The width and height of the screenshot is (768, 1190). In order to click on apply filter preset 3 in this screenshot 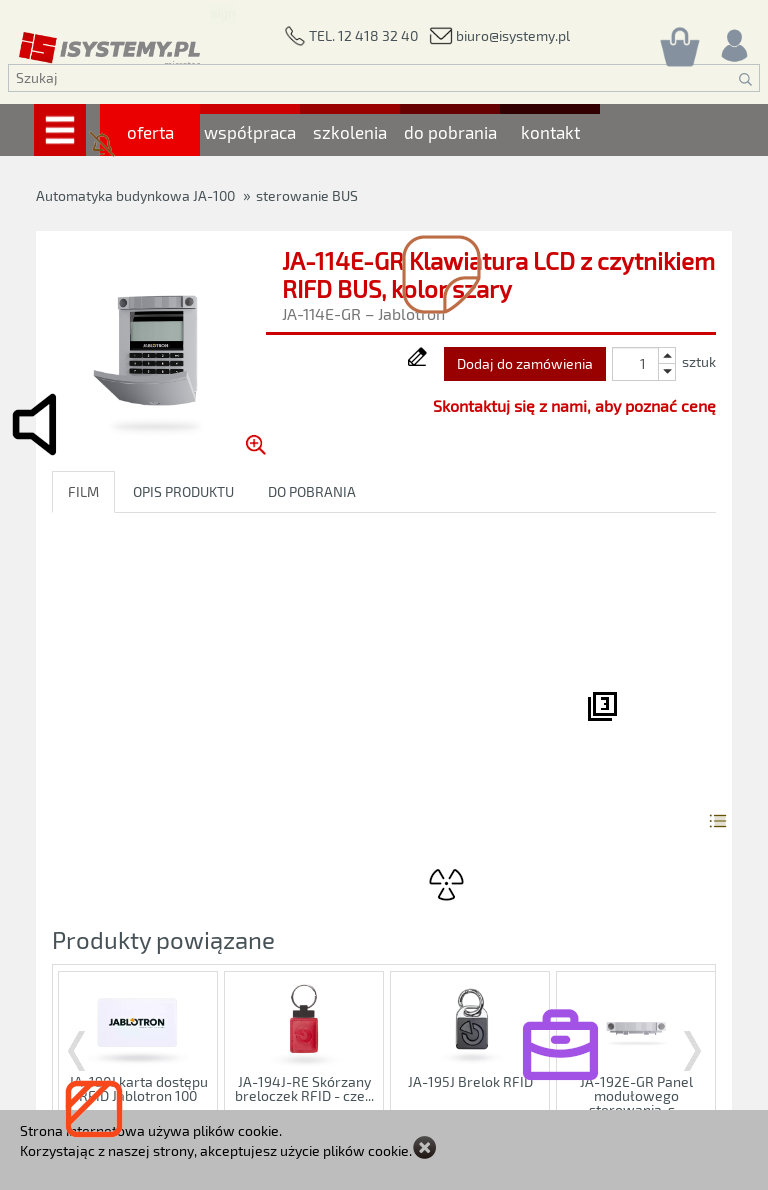, I will do `click(602, 706)`.